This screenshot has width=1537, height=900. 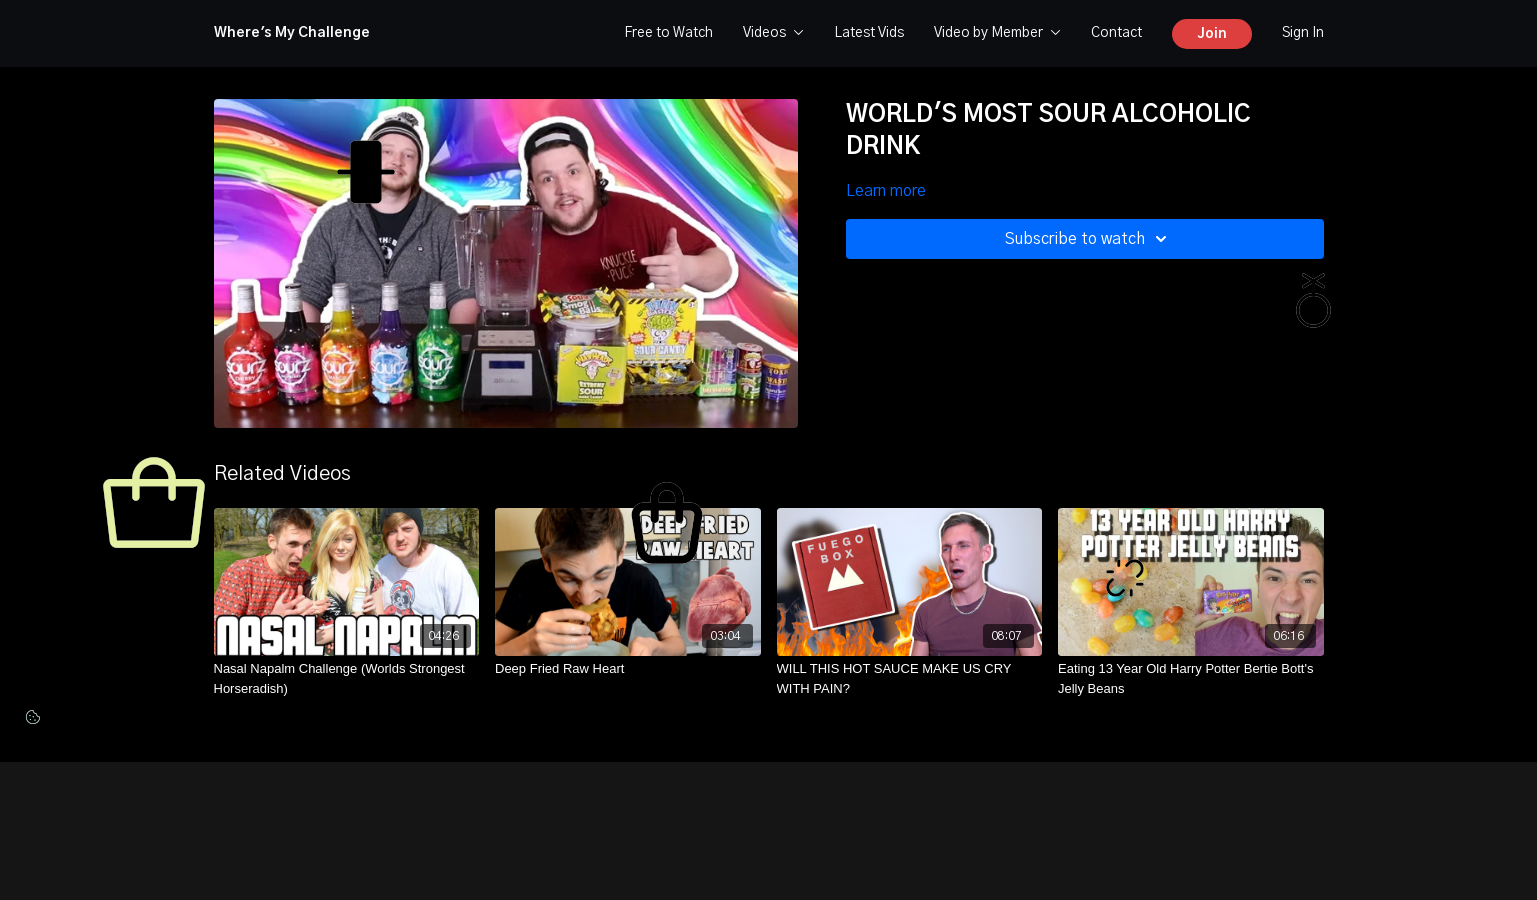 I want to click on disconnect or unlink connected items, so click(x=1125, y=578).